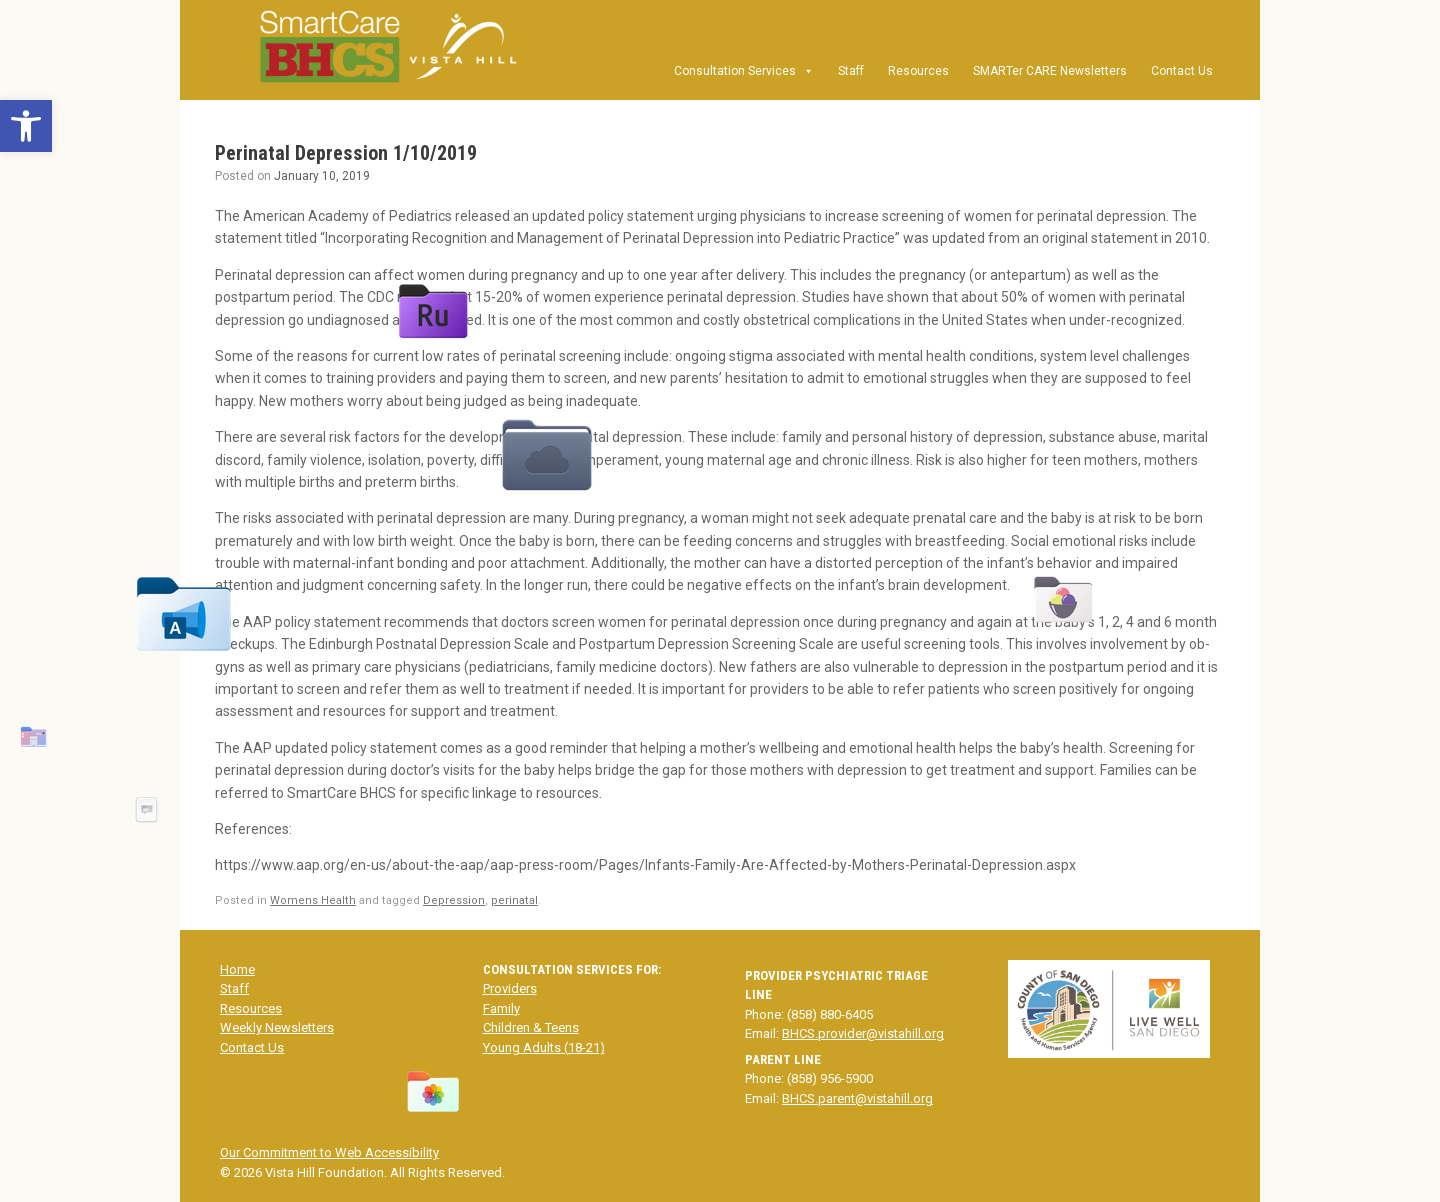 This screenshot has width=1440, height=1202. What do you see at coordinates (433, 313) in the screenshot?
I see `open folder containing Adobe Rush project files` at bounding box center [433, 313].